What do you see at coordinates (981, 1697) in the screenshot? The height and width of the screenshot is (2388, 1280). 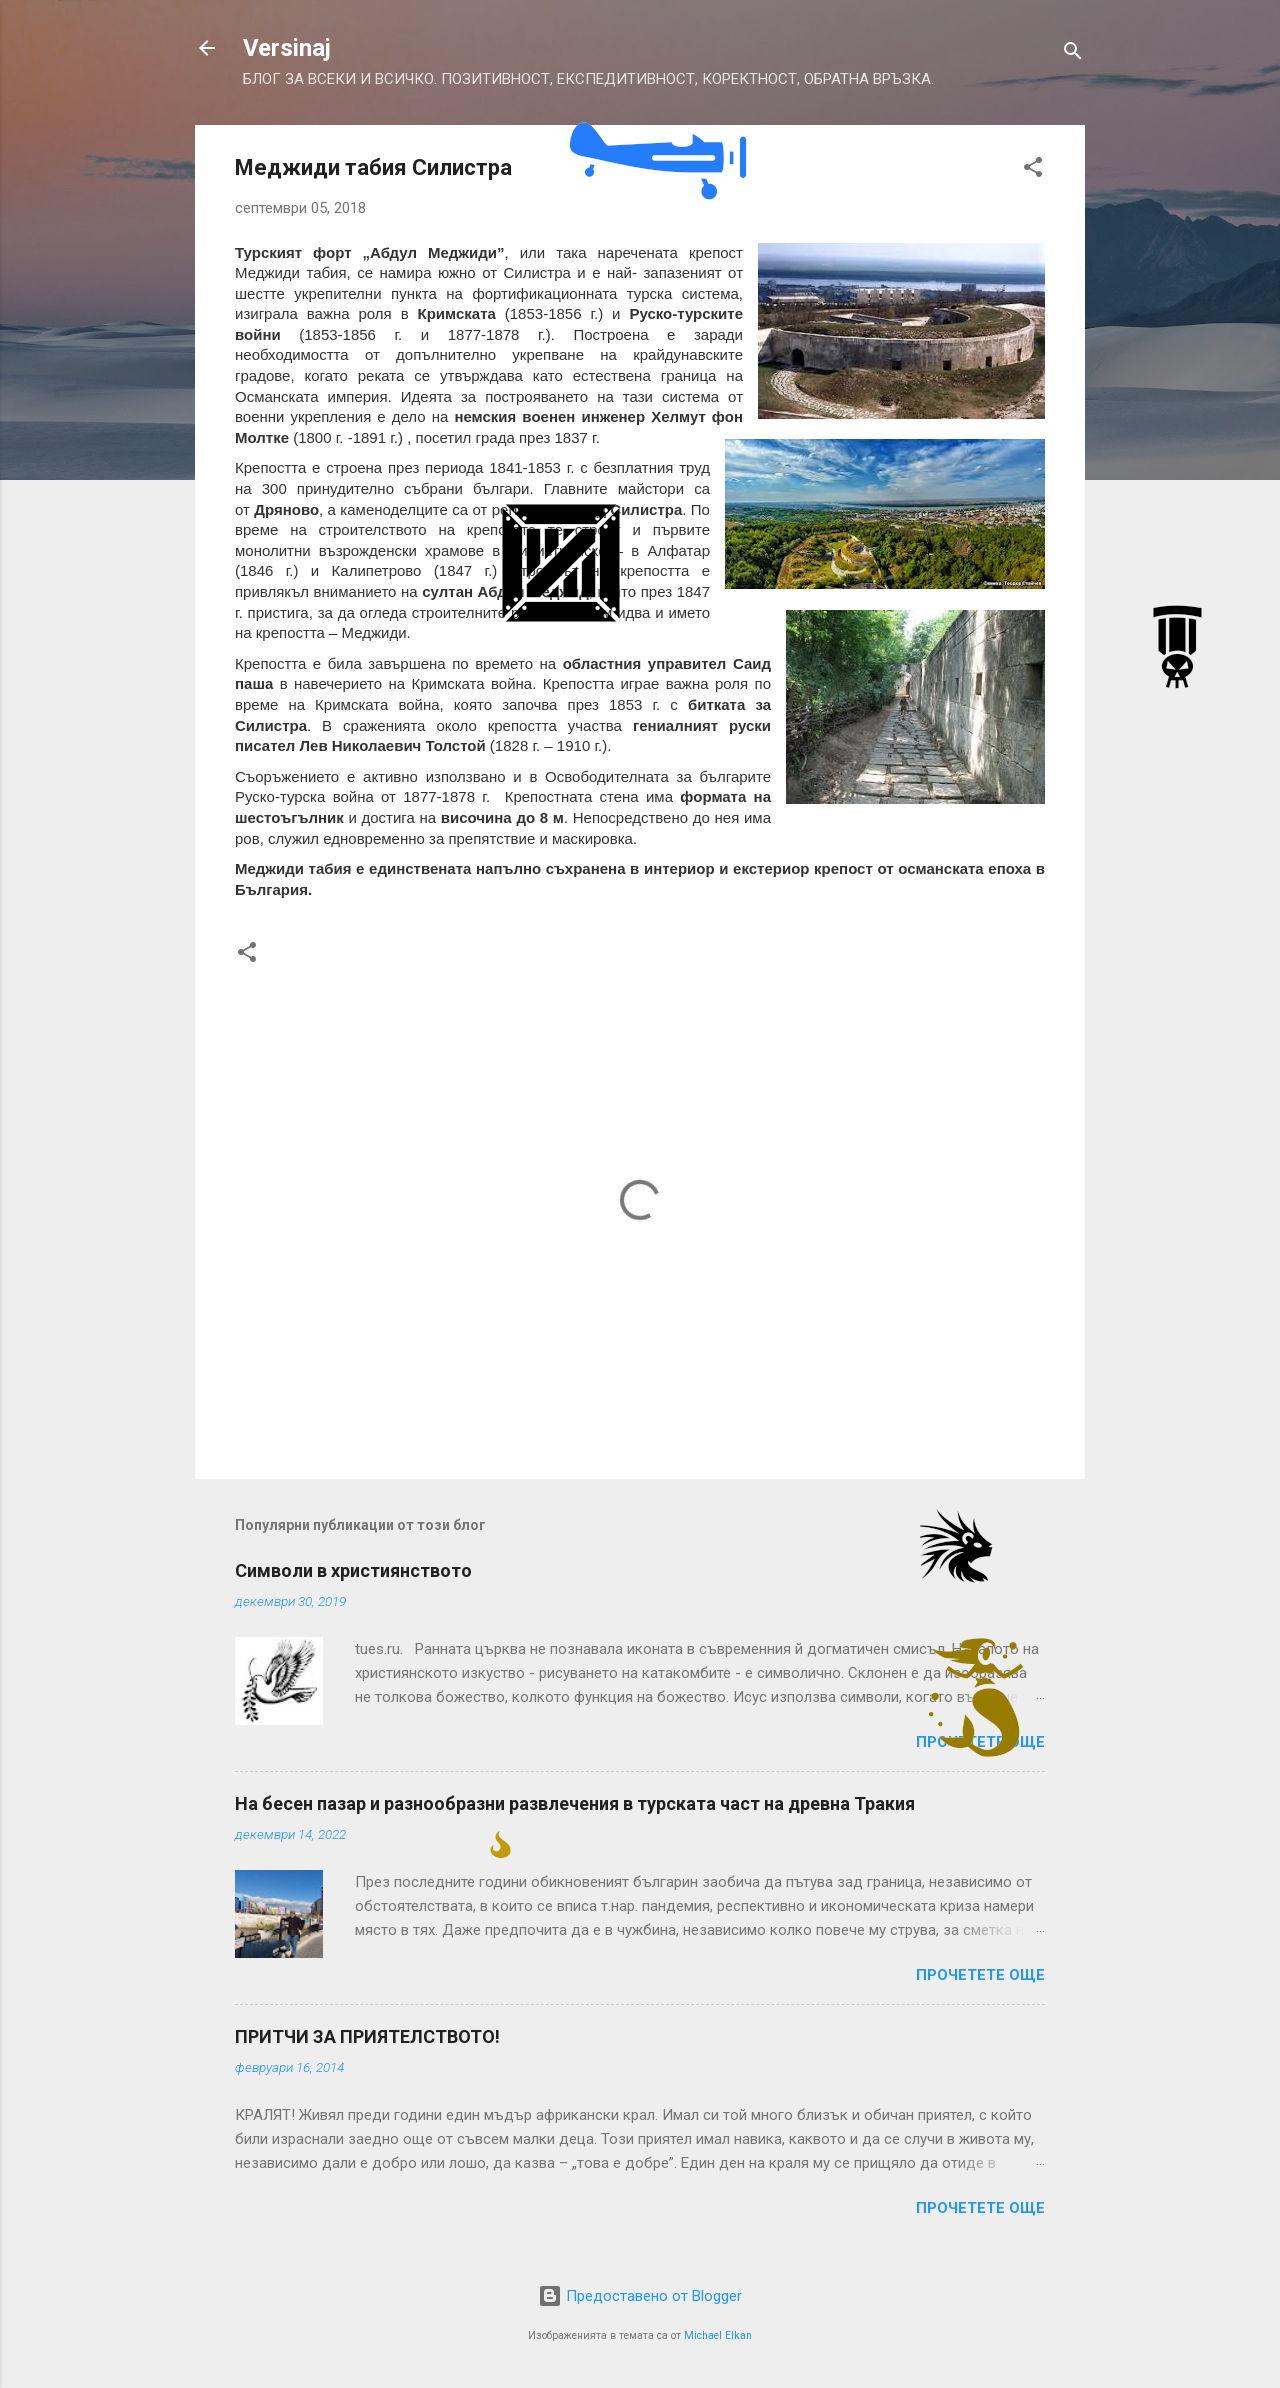 I see `select mermaid character or avatar` at bounding box center [981, 1697].